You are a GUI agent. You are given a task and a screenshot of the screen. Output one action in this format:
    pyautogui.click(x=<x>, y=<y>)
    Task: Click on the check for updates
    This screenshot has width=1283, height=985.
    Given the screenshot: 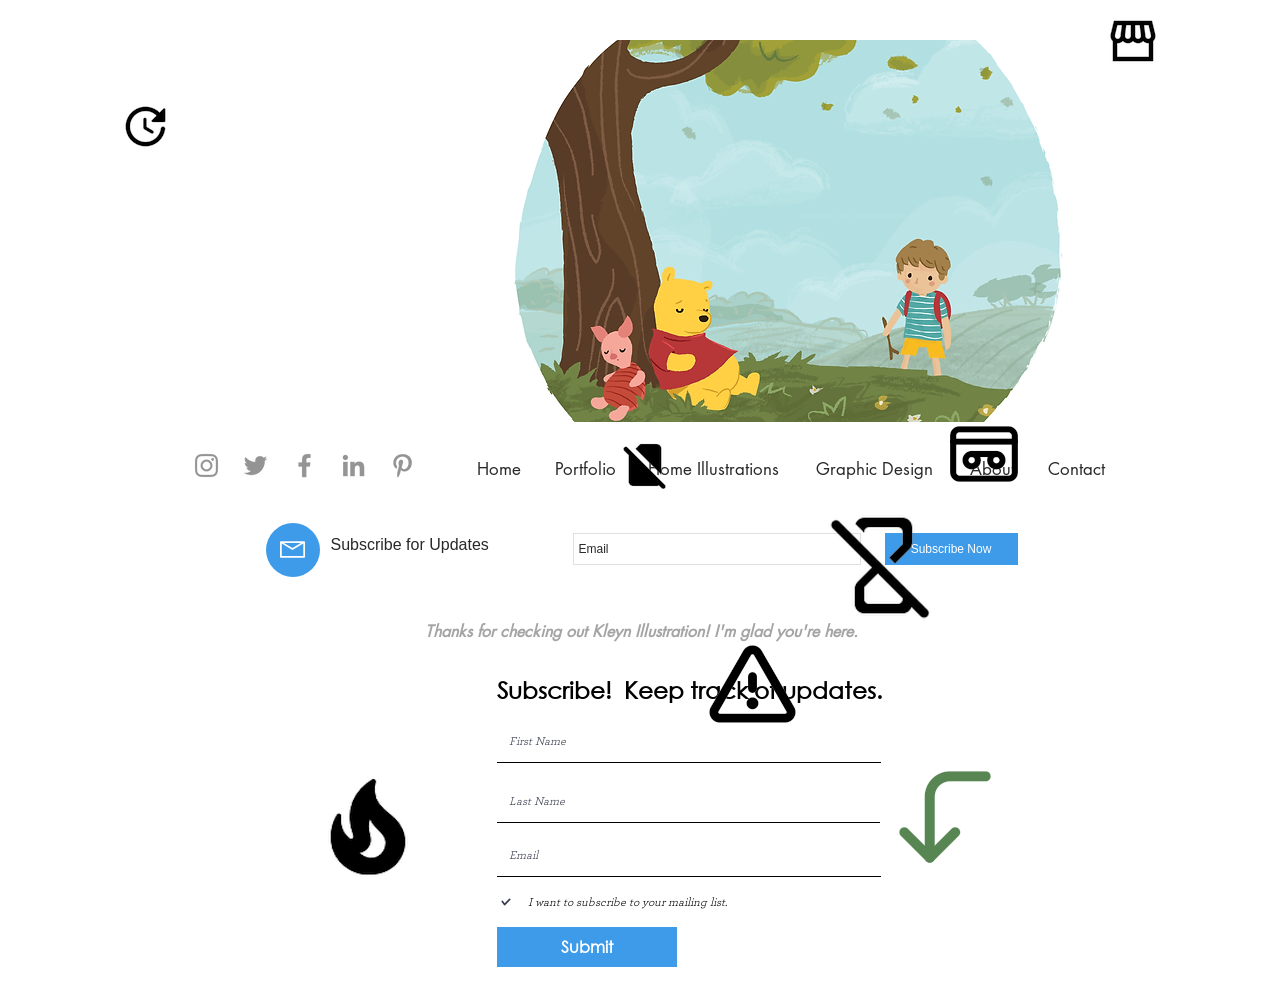 What is the action you would take?
    pyautogui.click(x=145, y=126)
    